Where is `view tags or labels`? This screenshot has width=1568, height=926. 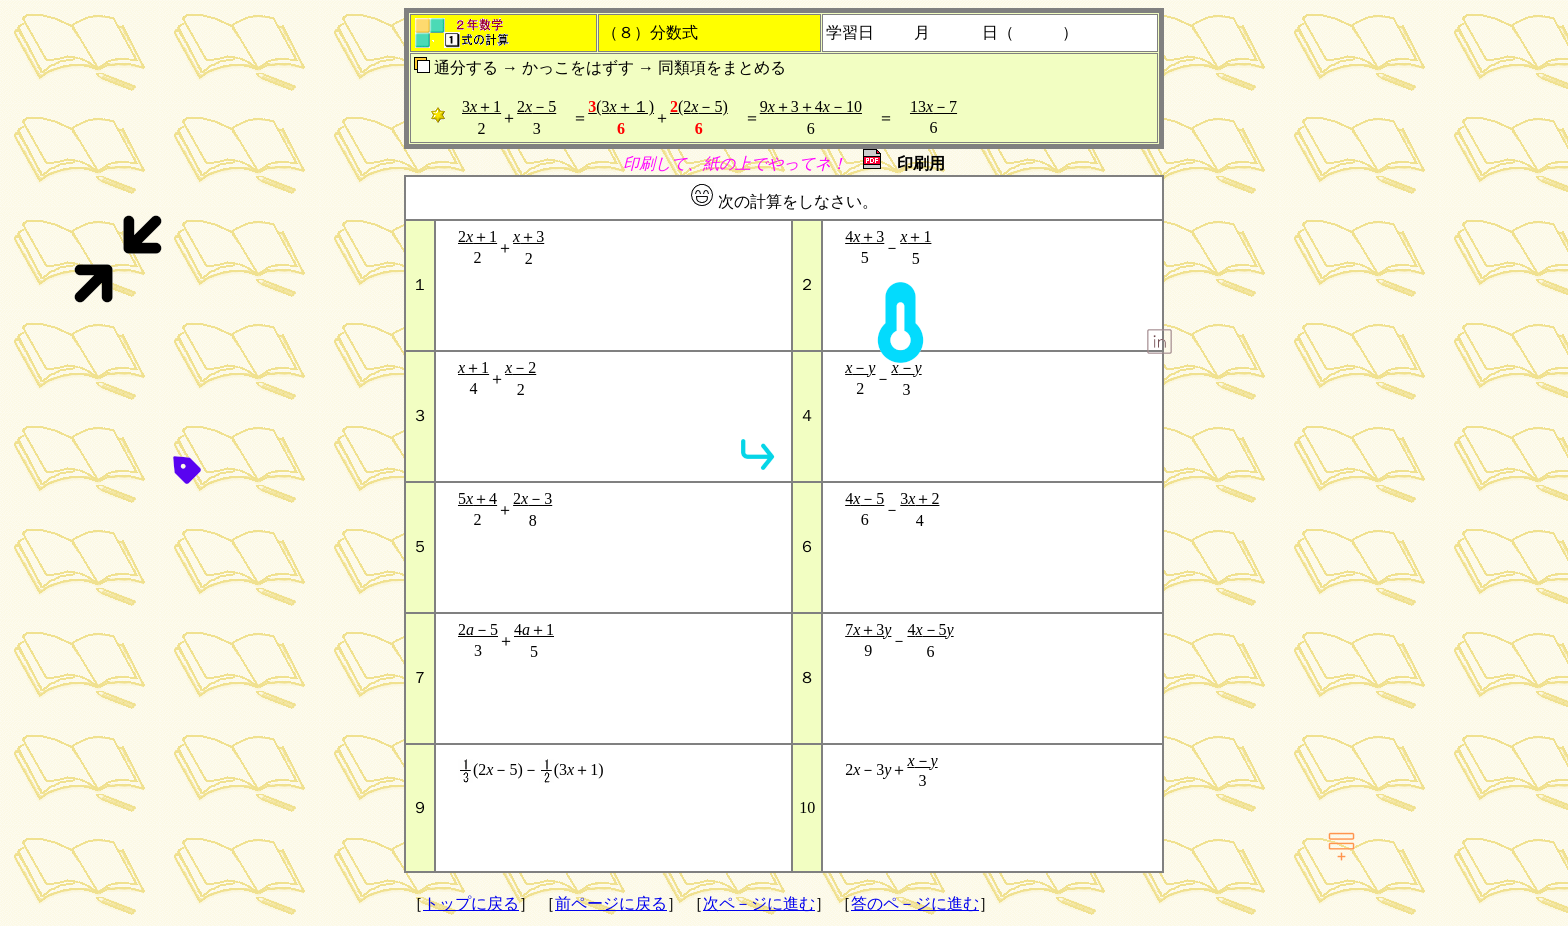 view tags or labels is located at coordinates (185, 468).